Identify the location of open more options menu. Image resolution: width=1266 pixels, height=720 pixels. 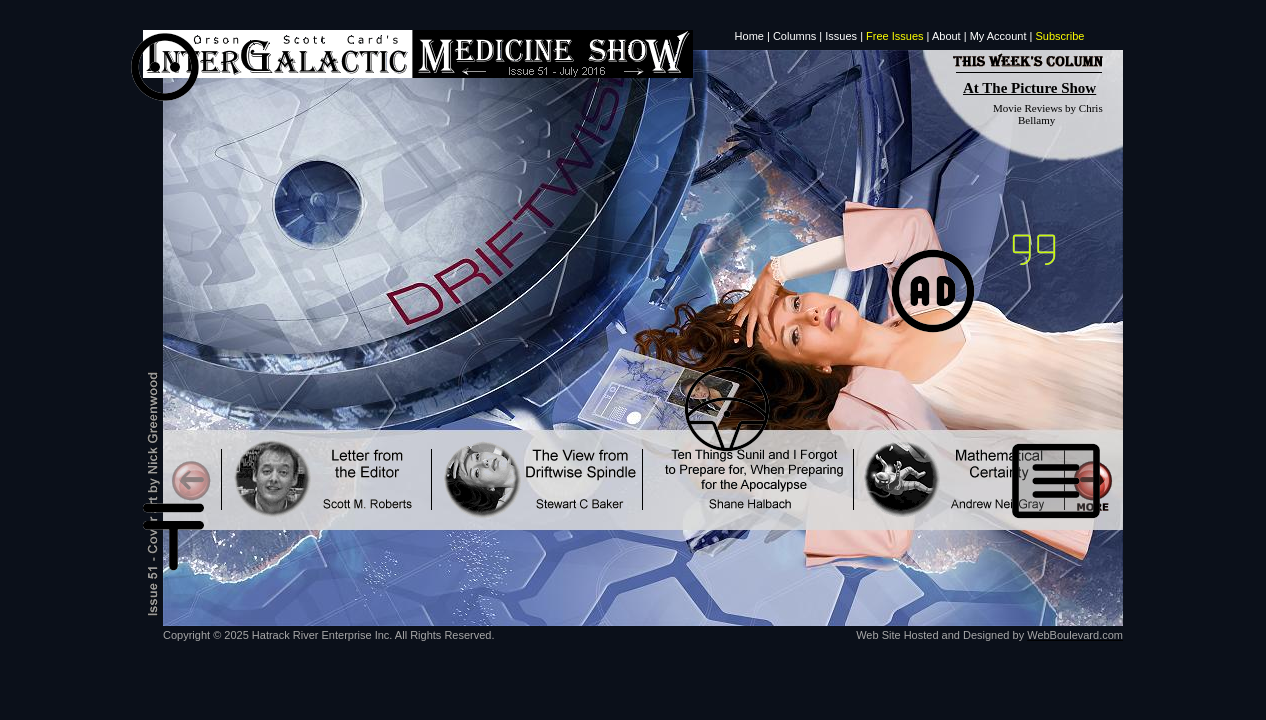
(165, 67).